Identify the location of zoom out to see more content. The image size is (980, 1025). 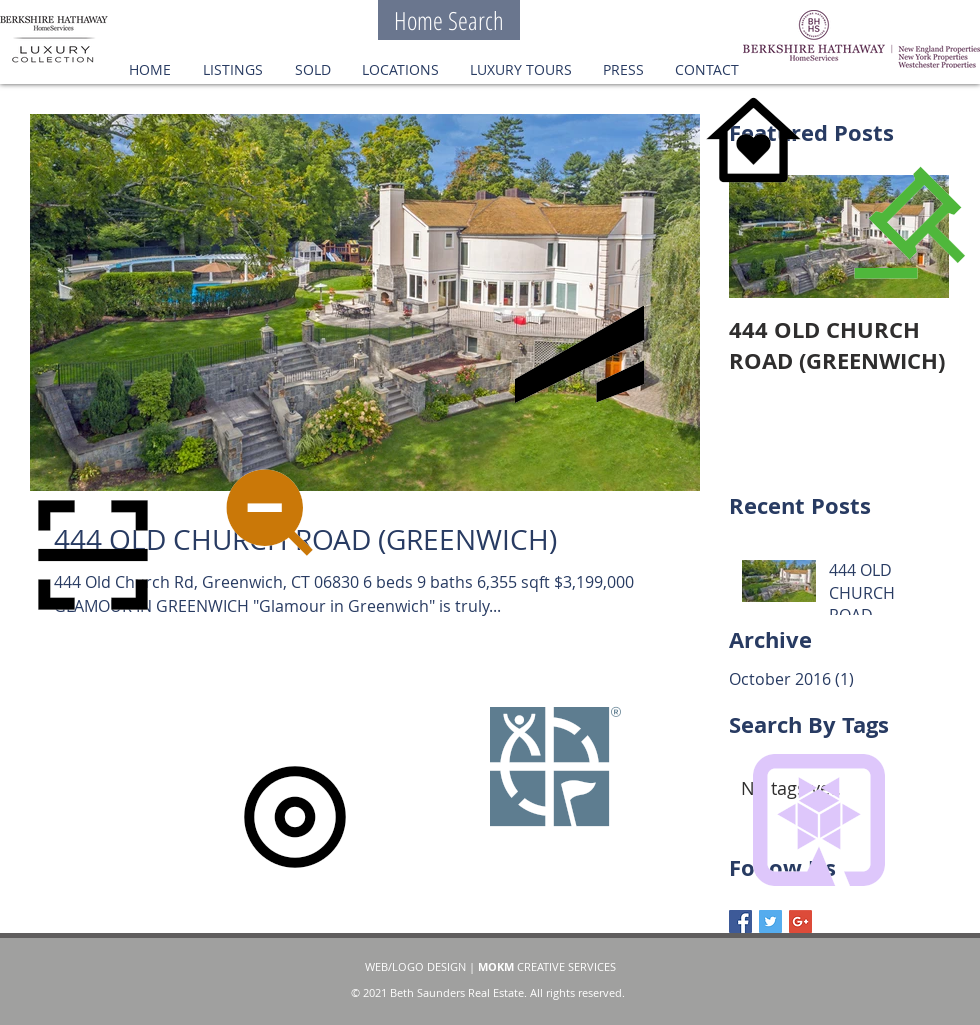
(269, 512).